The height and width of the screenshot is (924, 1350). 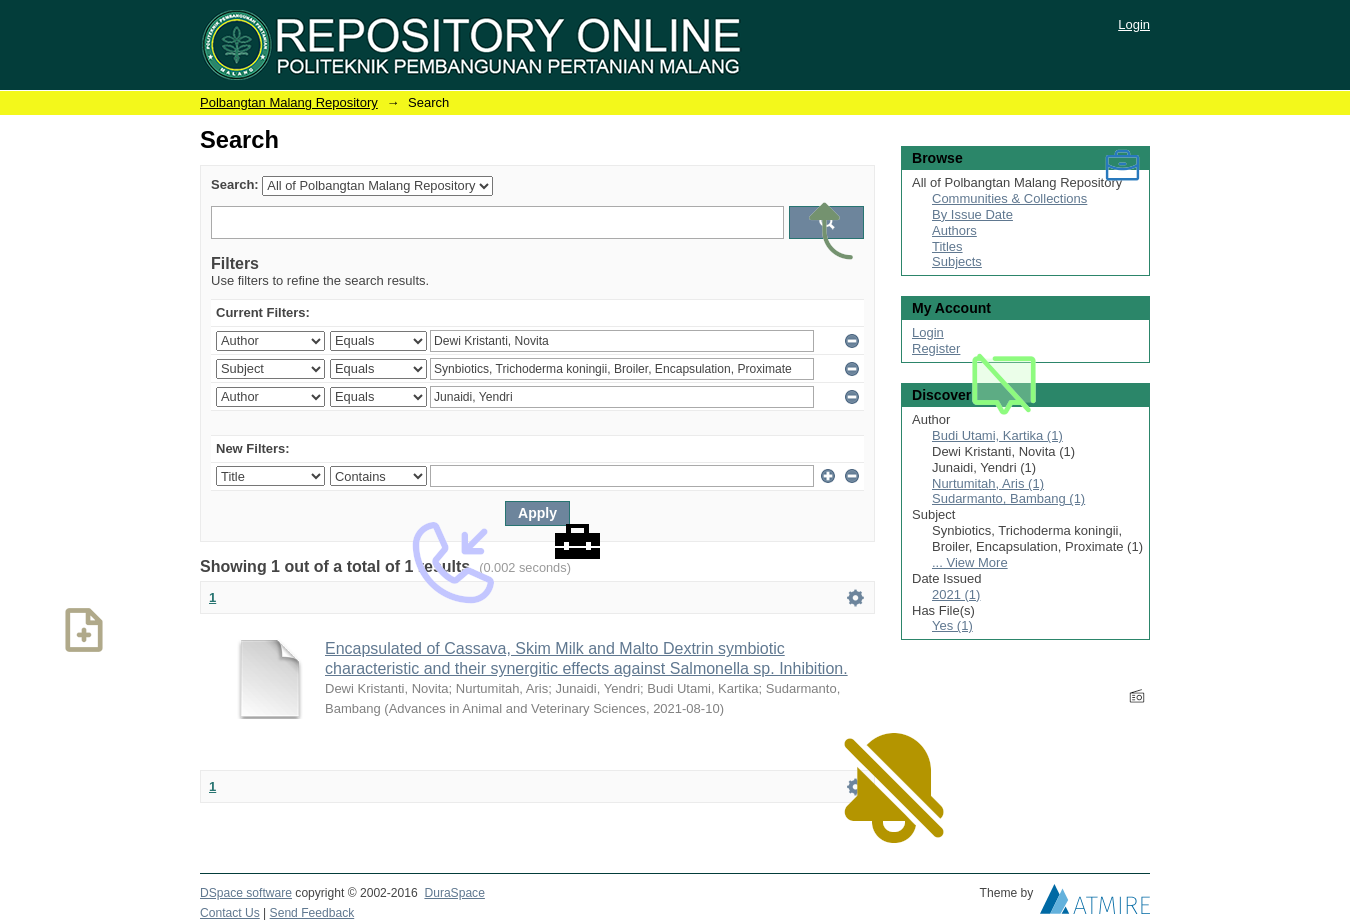 I want to click on mute notifications, so click(x=894, y=788).